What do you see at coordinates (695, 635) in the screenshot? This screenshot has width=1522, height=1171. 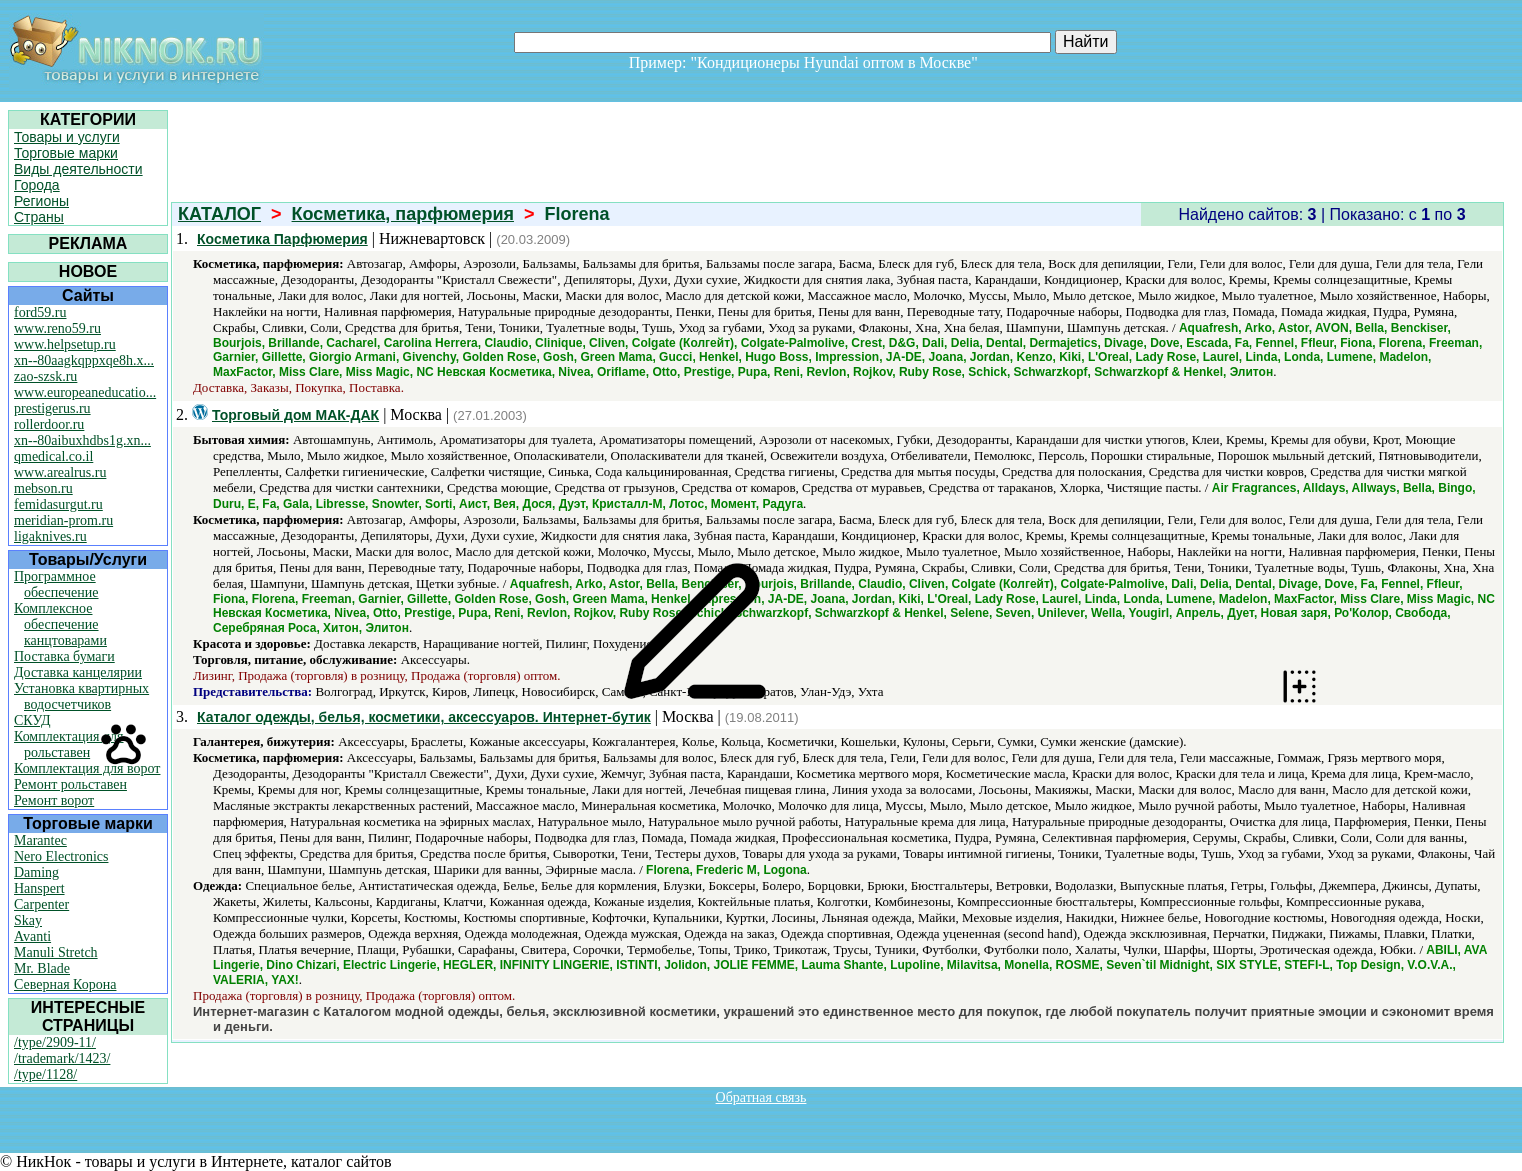 I see `edit text or content` at bounding box center [695, 635].